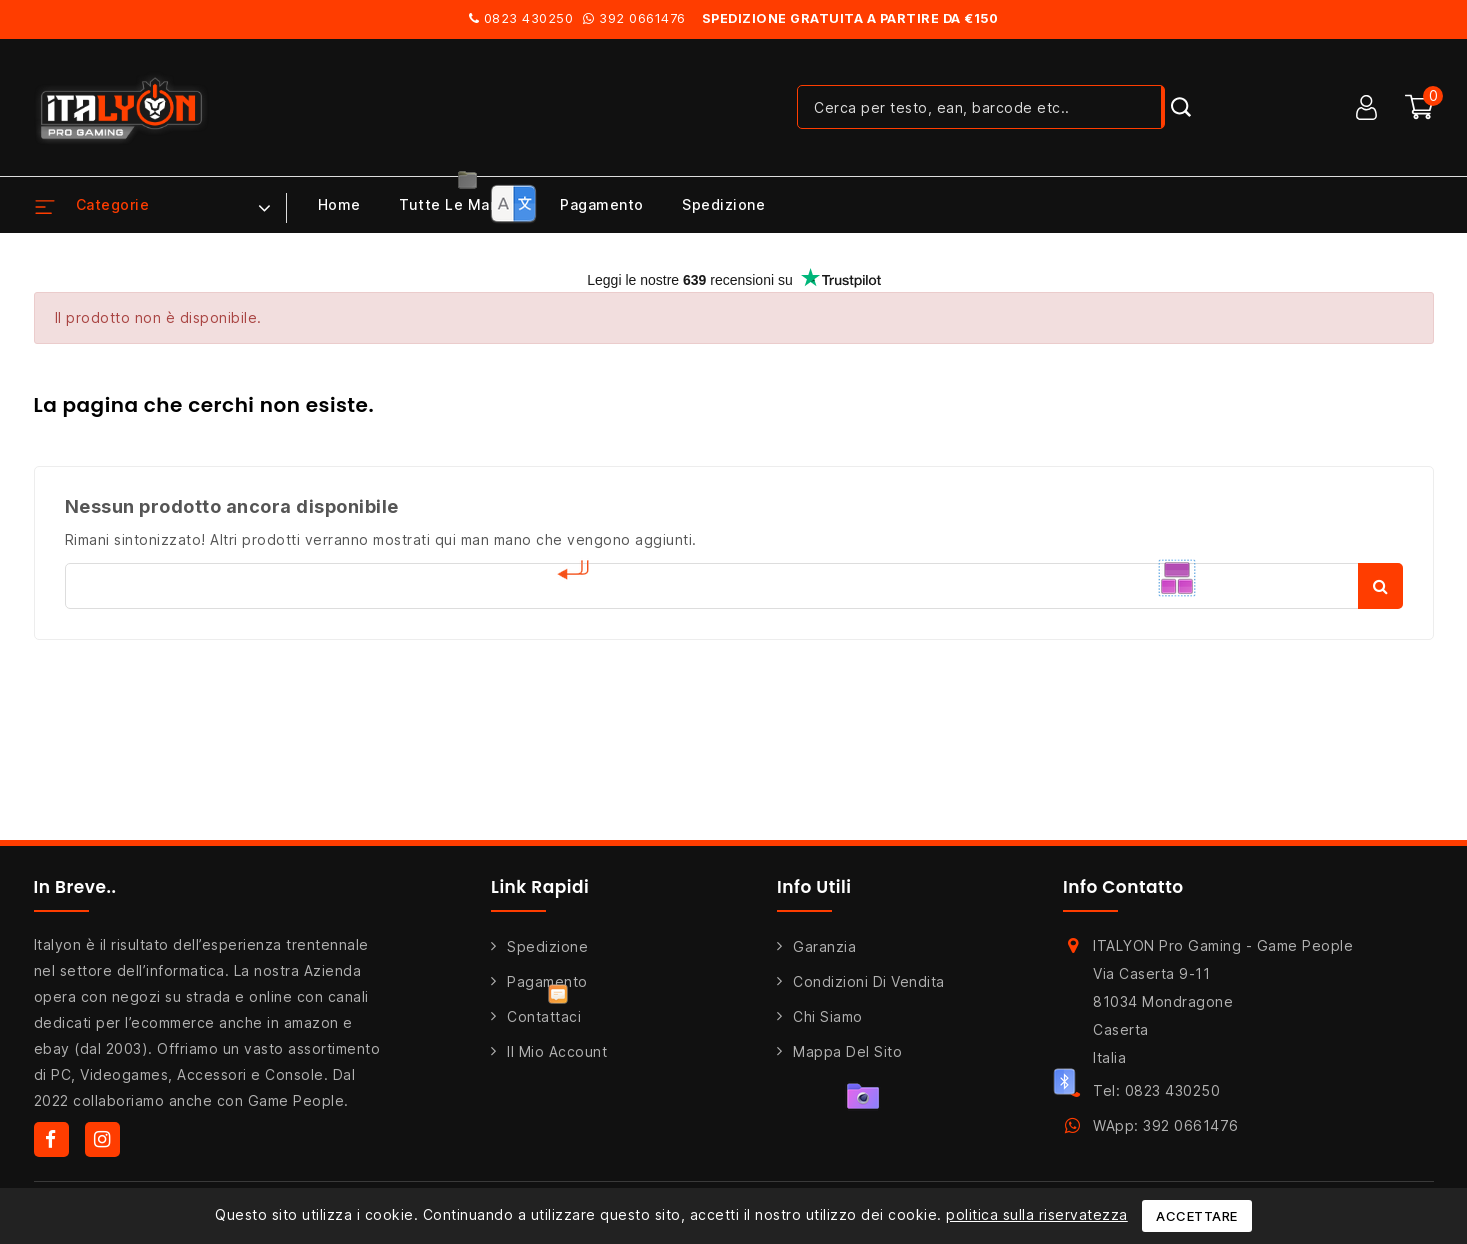 Image resolution: width=1467 pixels, height=1244 pixels. Describe the element at coordinates (572, 567) in the screenshot. I see `reply to all recipients of an email` at that location.